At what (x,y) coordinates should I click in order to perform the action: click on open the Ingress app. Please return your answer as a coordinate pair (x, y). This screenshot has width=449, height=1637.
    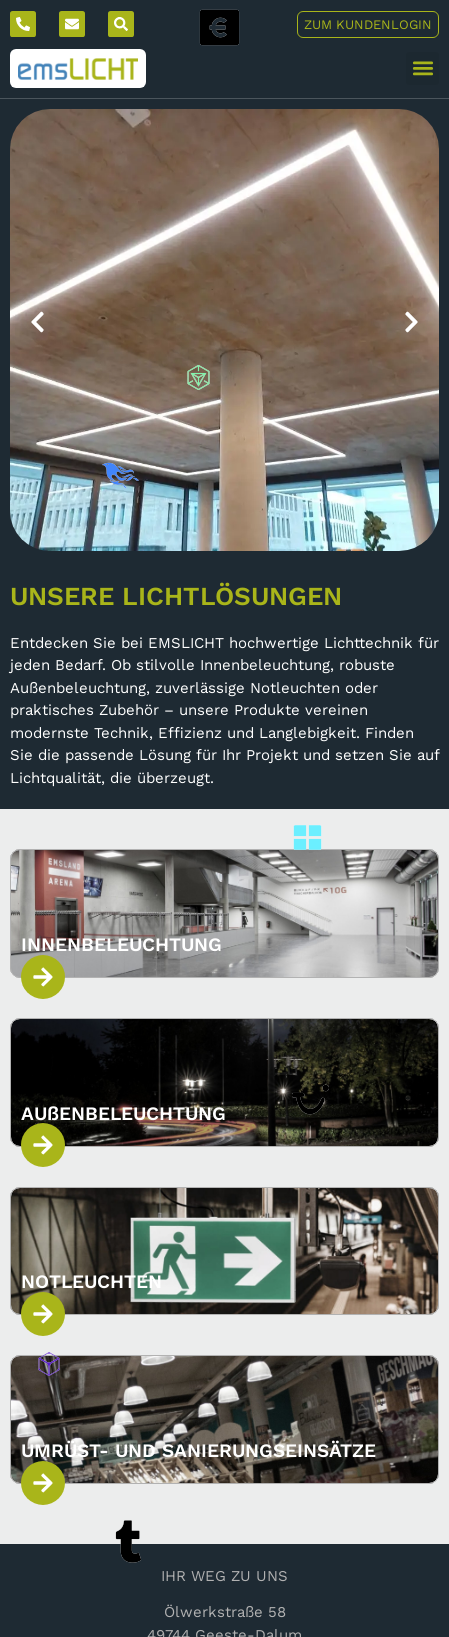
    Looking at the image, I should click on (198, 377).